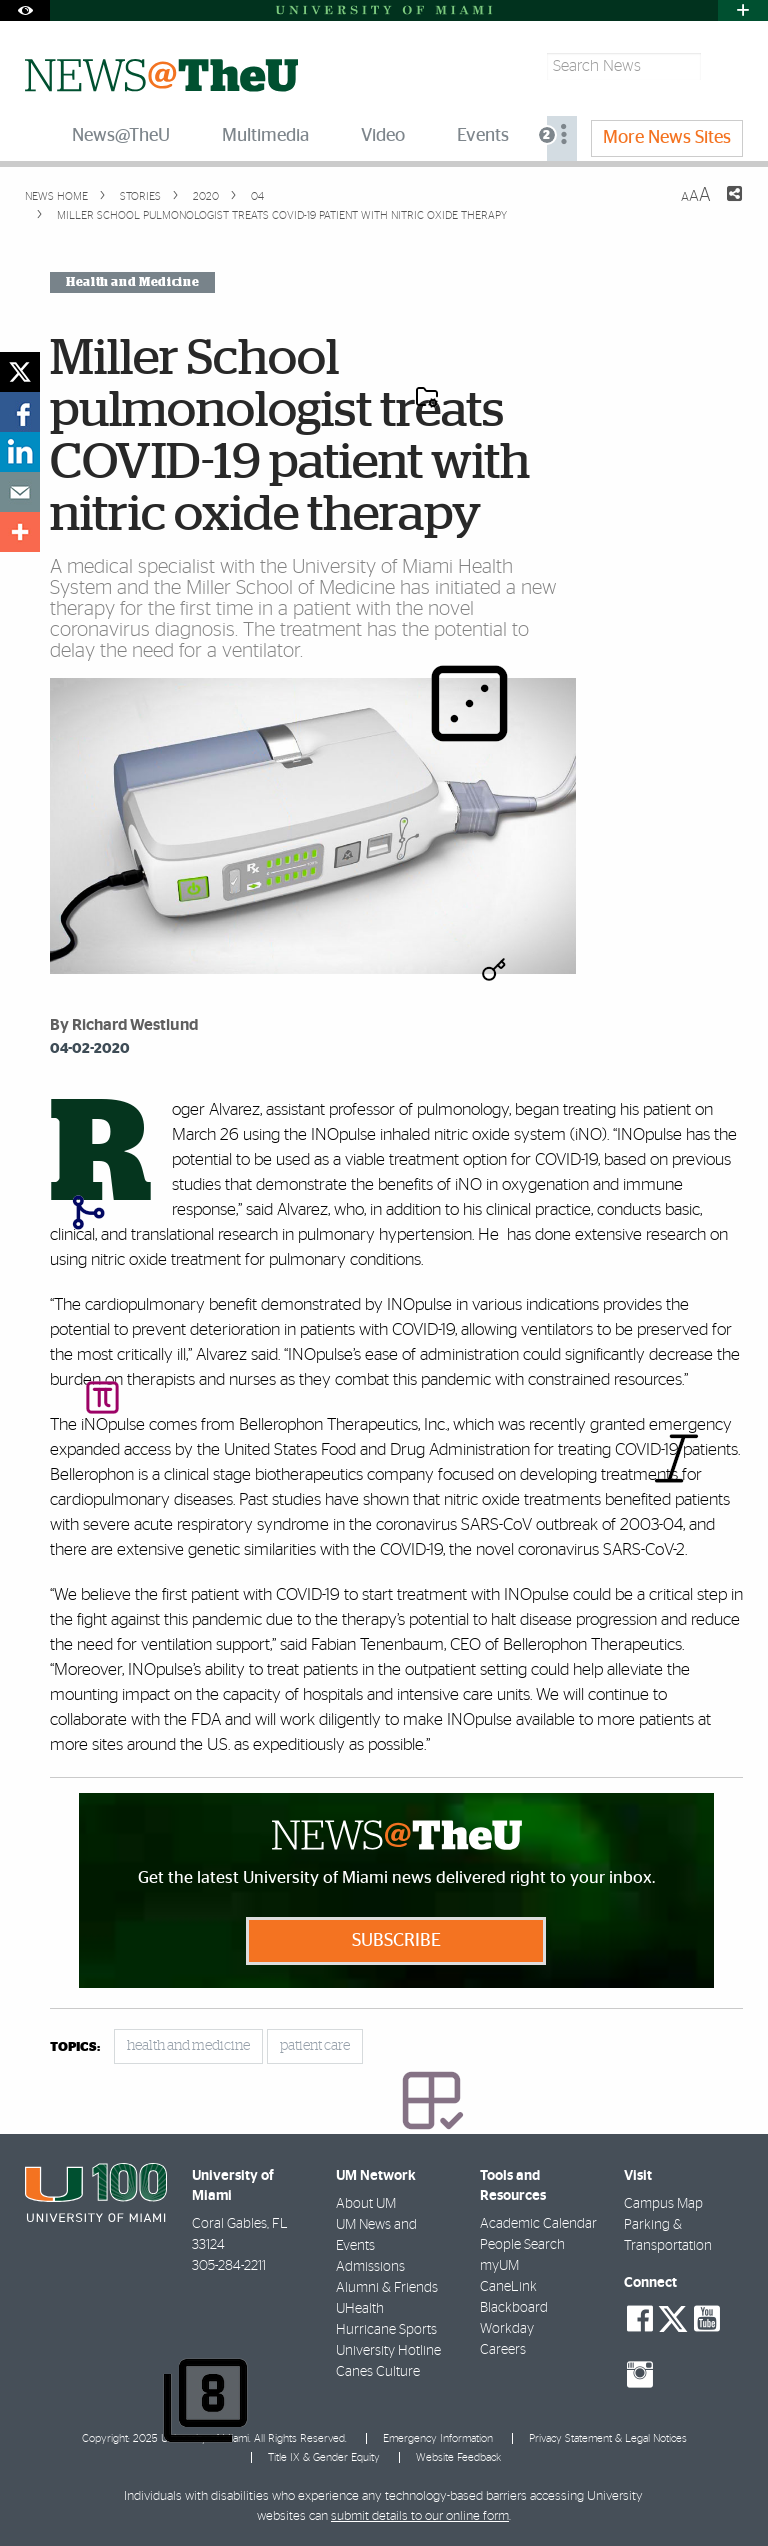 The image size is (768, 2546). Describe the element at coordinates (431, 2100) in the screenshot. I see `indicates all items in a grid view are selected` at that location.